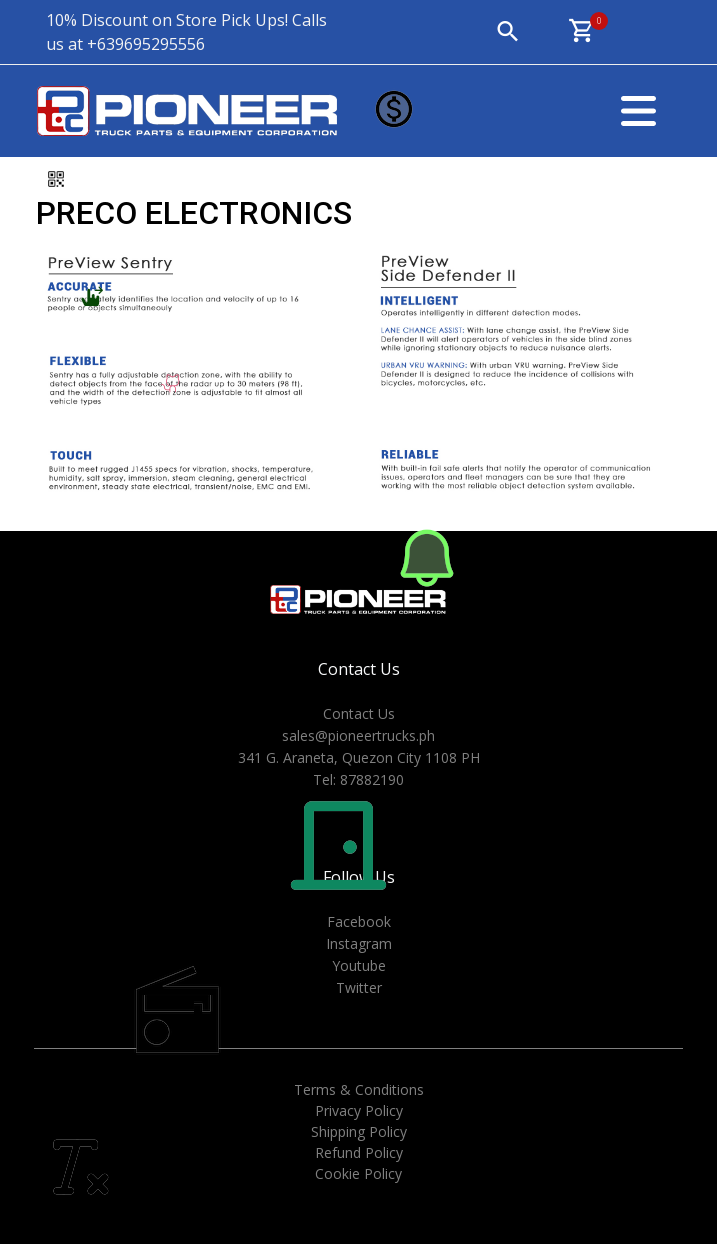 The width and height of the screenshot is (717, 1244). I want to click on view earnings or revenue, so click(394, 109).